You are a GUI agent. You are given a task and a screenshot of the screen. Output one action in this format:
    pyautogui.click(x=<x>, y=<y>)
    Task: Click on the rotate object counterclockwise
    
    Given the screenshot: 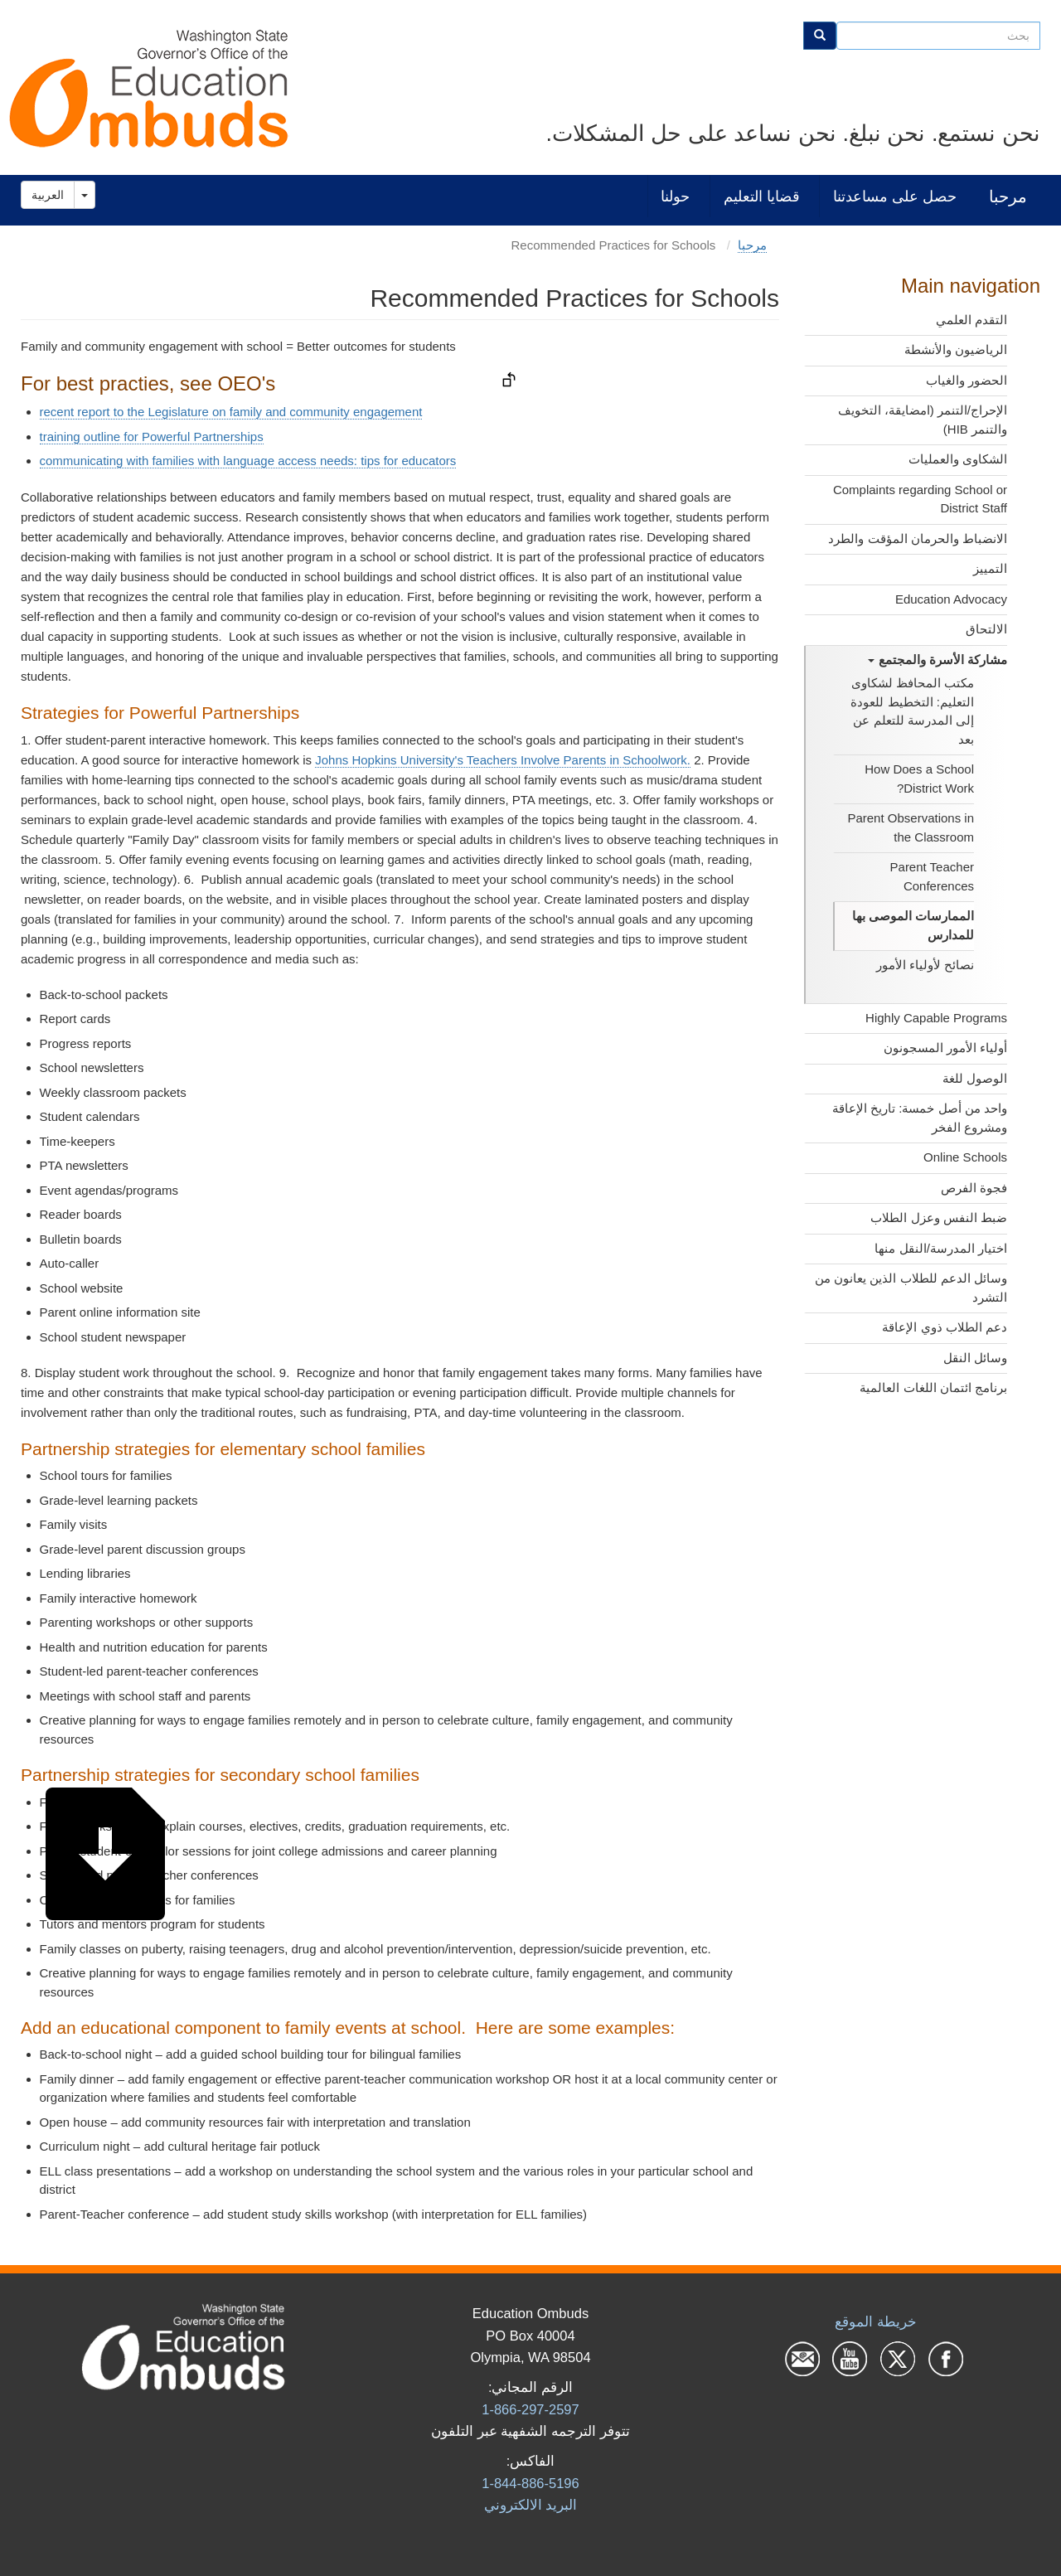 What is the action you would take?
    pyautogui.click(x=509, y=380)
    